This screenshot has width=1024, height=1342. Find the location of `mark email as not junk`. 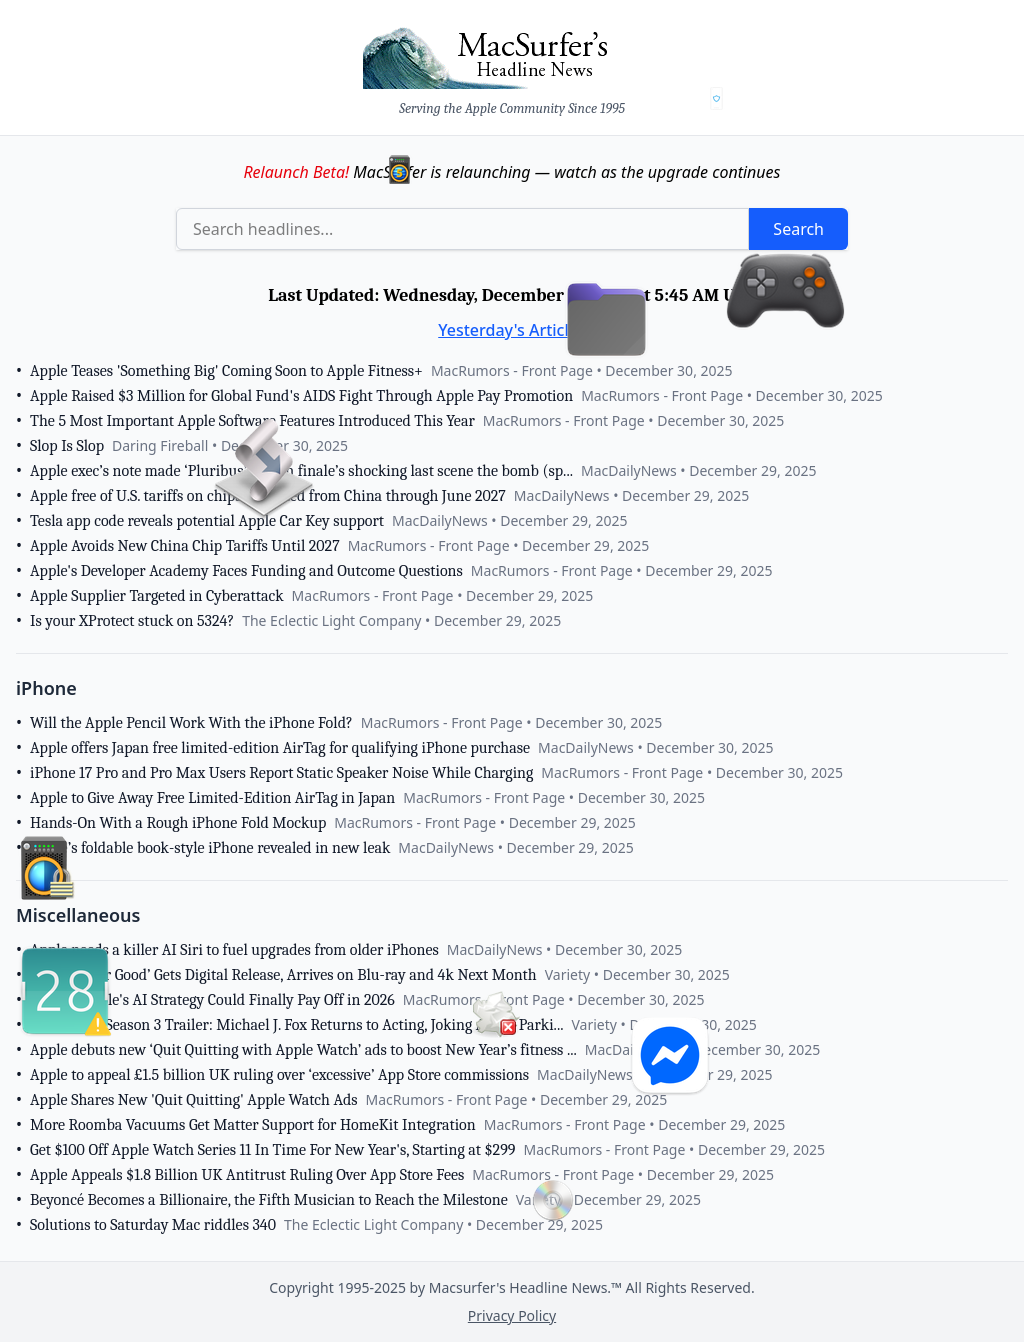

mark email as not junk is located at coordinates (495, 1014).